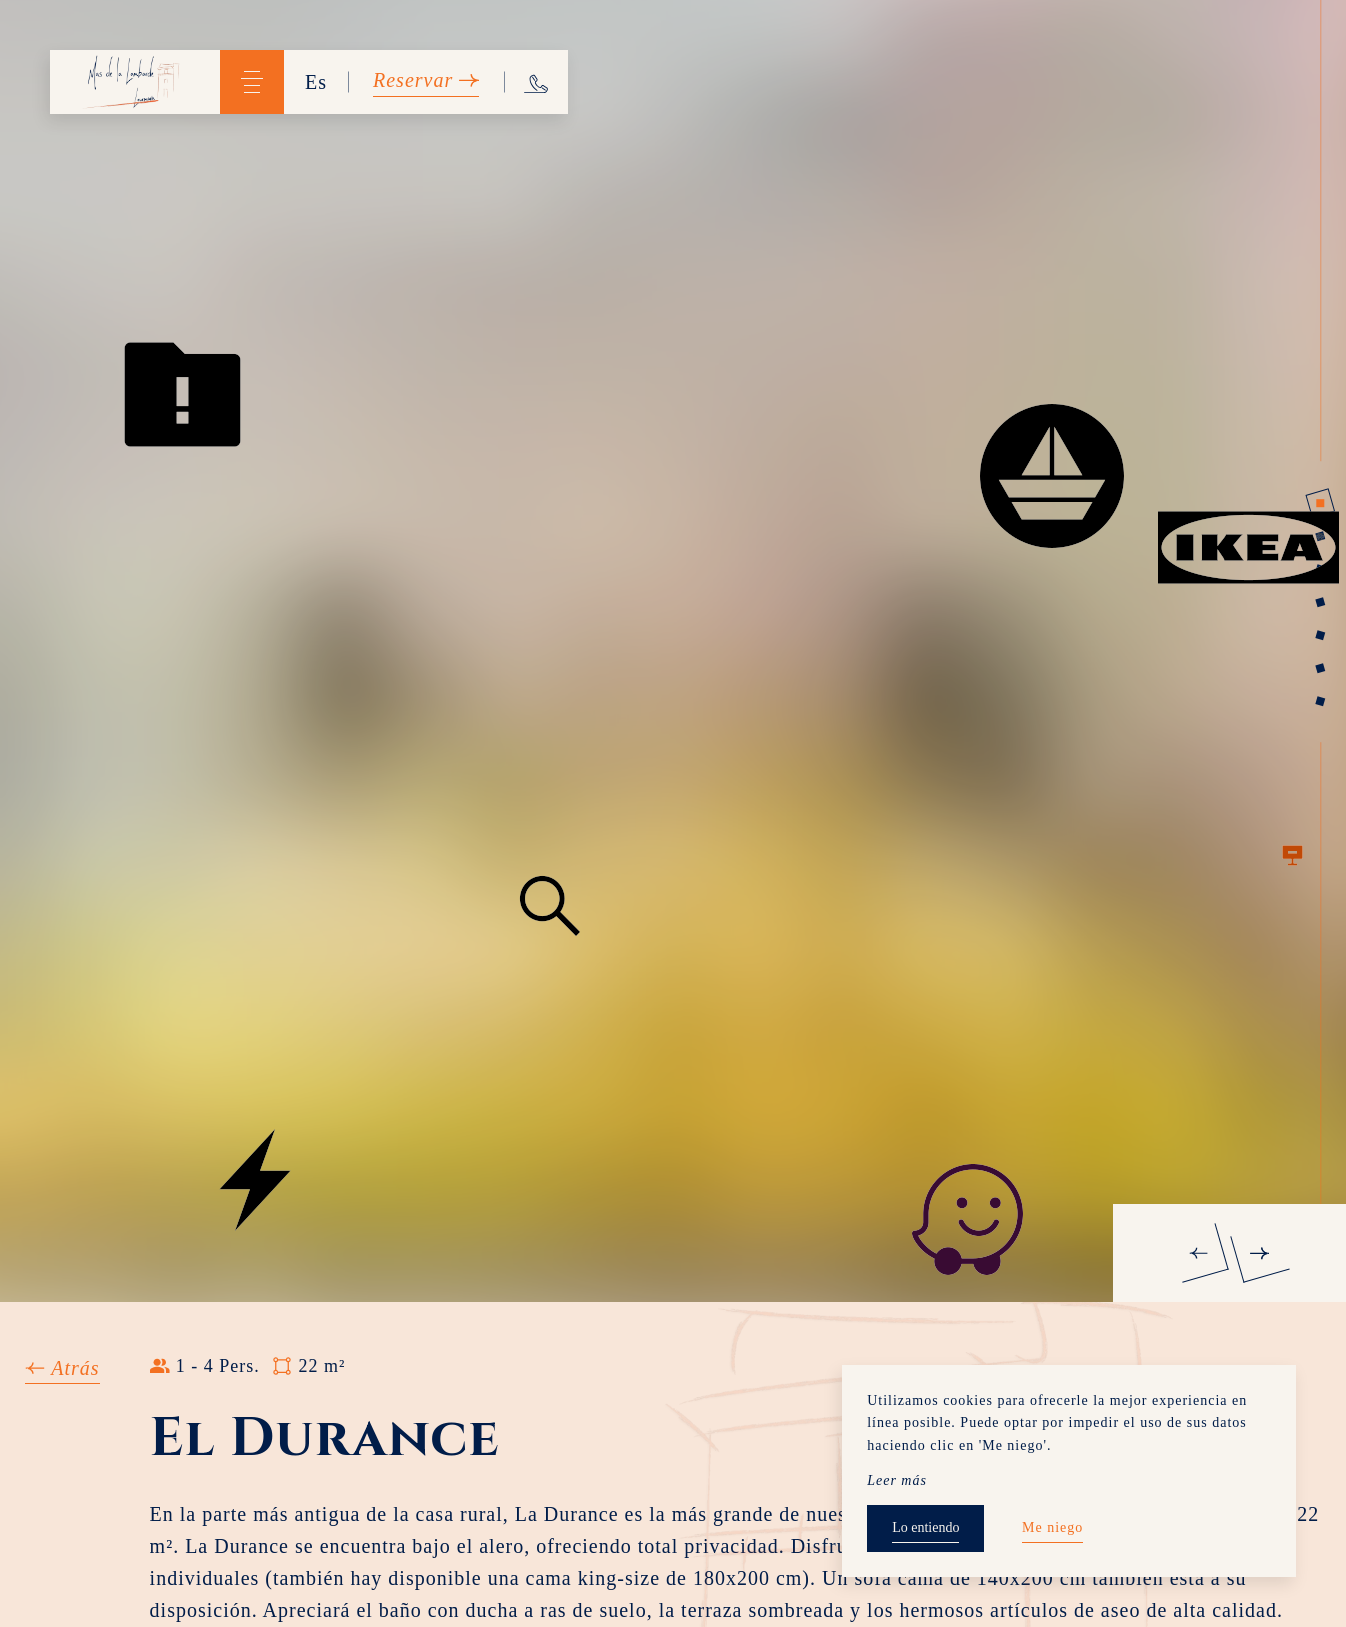  I want to click on indicates a reserved or held item, so click(1292, 855).